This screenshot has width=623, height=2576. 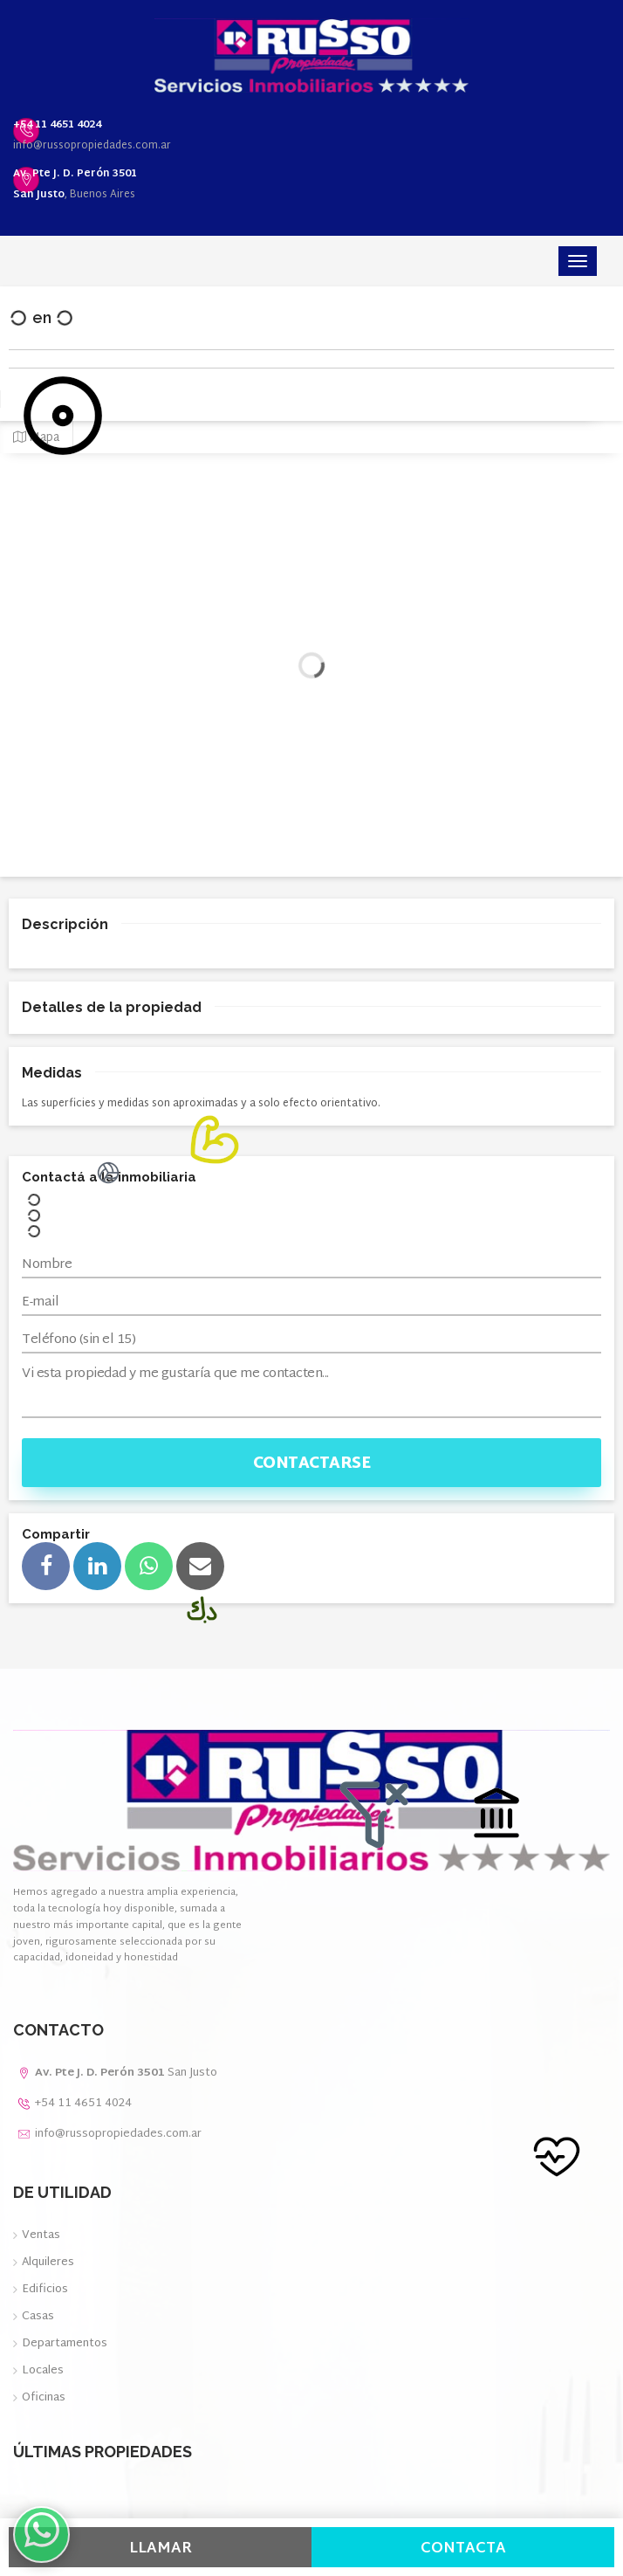 What do you see at coordinates (374, 1813) in the screenshot?
I see `clear all active filters` at bounding box center [374, 1813].